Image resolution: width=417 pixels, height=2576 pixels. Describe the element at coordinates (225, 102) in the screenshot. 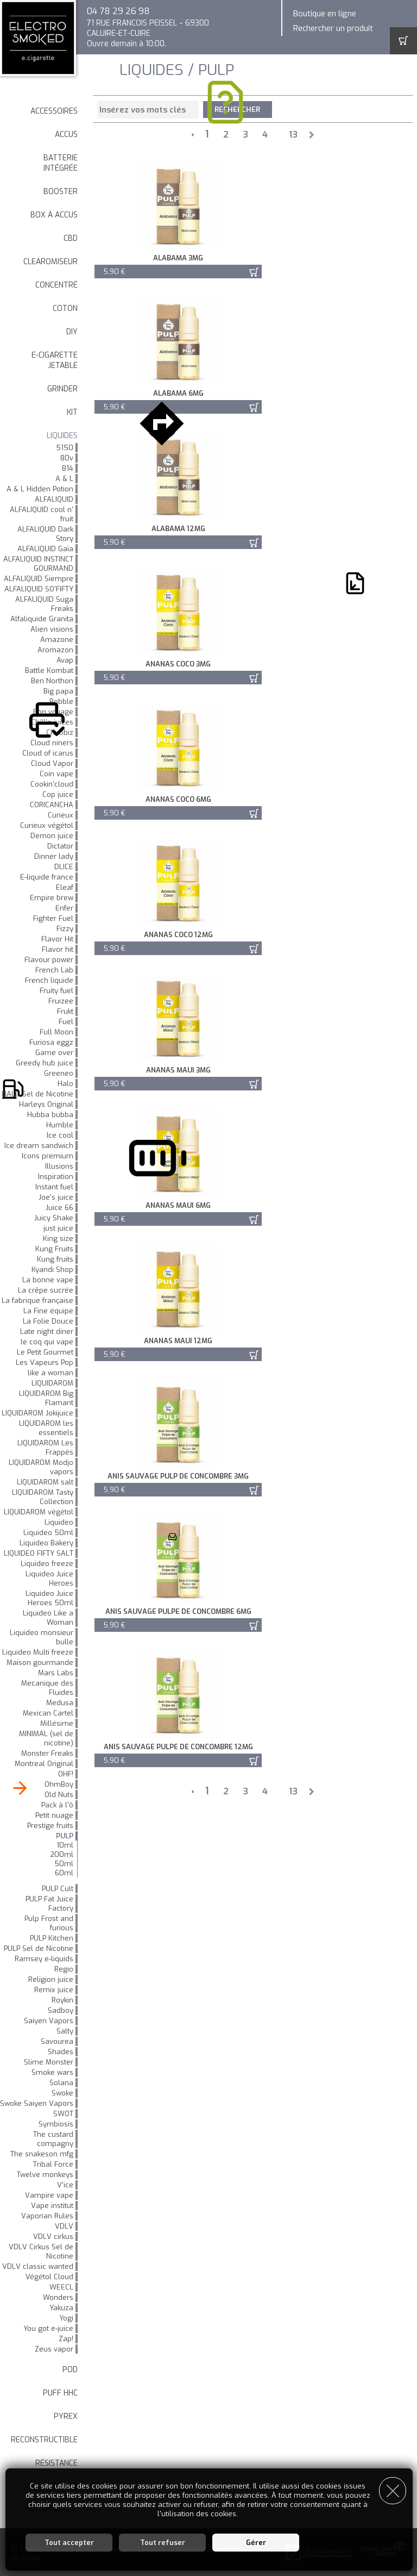

I see `unknown or unrecognized file type` at that location.